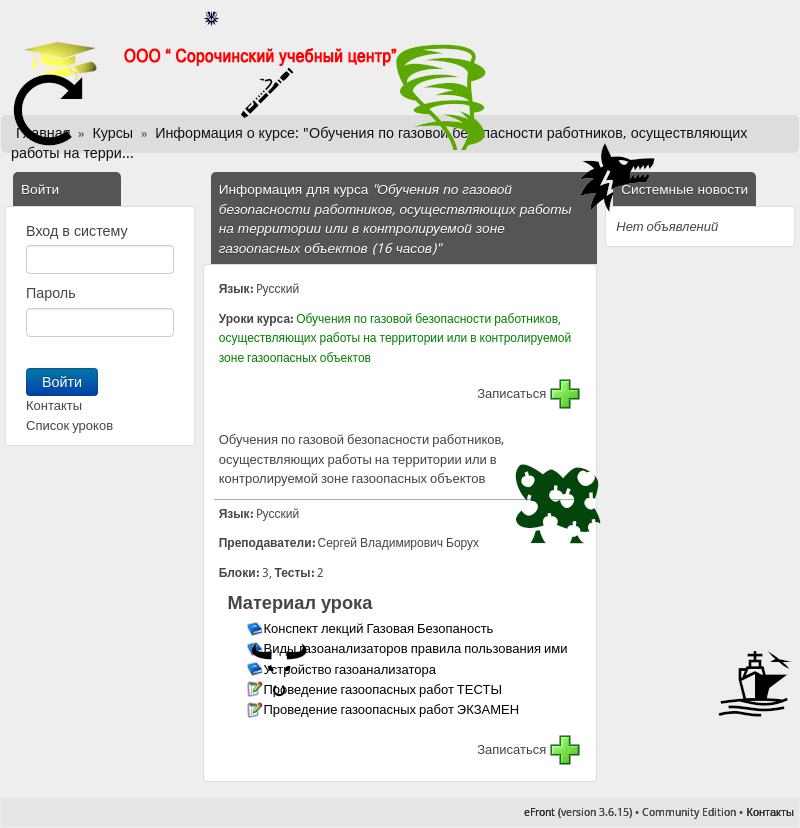 The width and height of the screenshot is (800, 828). I want to click on collect or harvest berries, so click(558, 501).